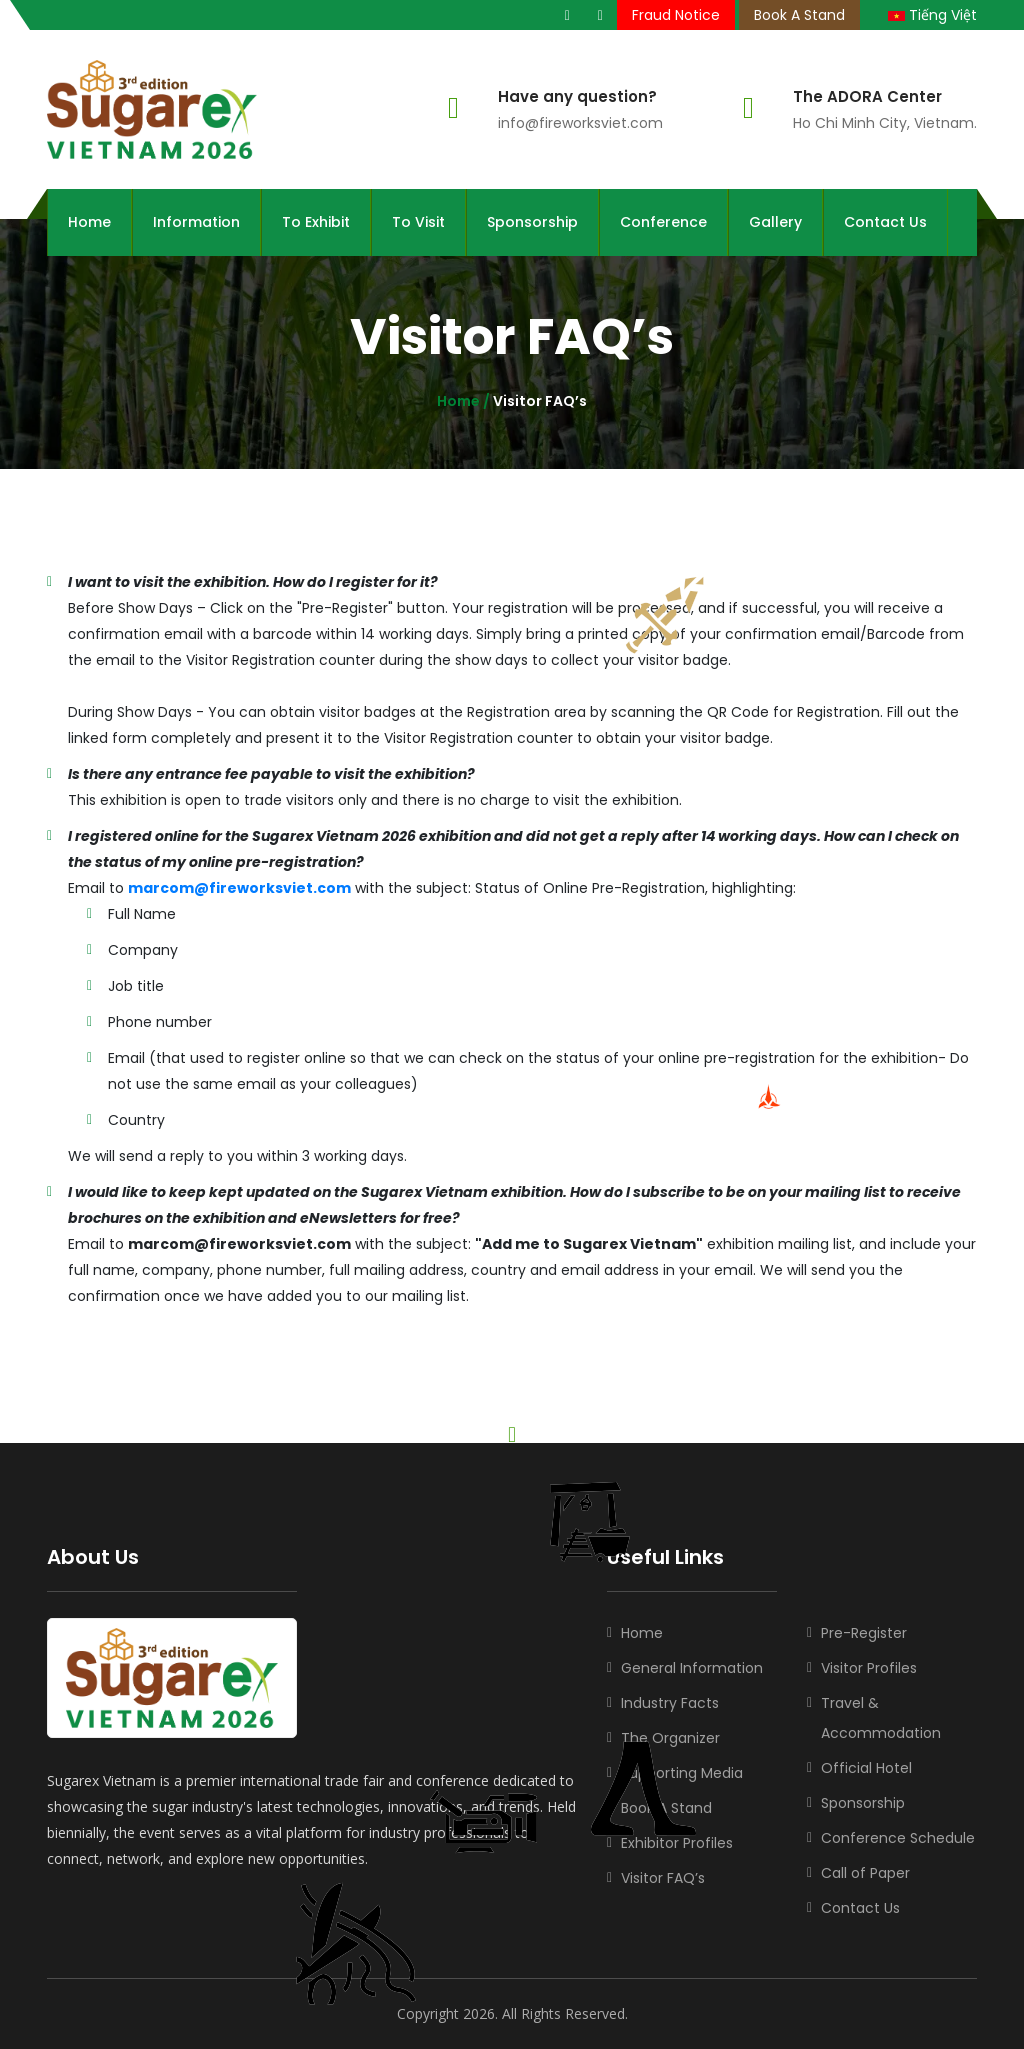 Image resolution: width=1024 pixels, height=2049 pixels. Describe the element at coordinates (358, 1943) in the screenshot. I see `cut or trim hair` at that location.